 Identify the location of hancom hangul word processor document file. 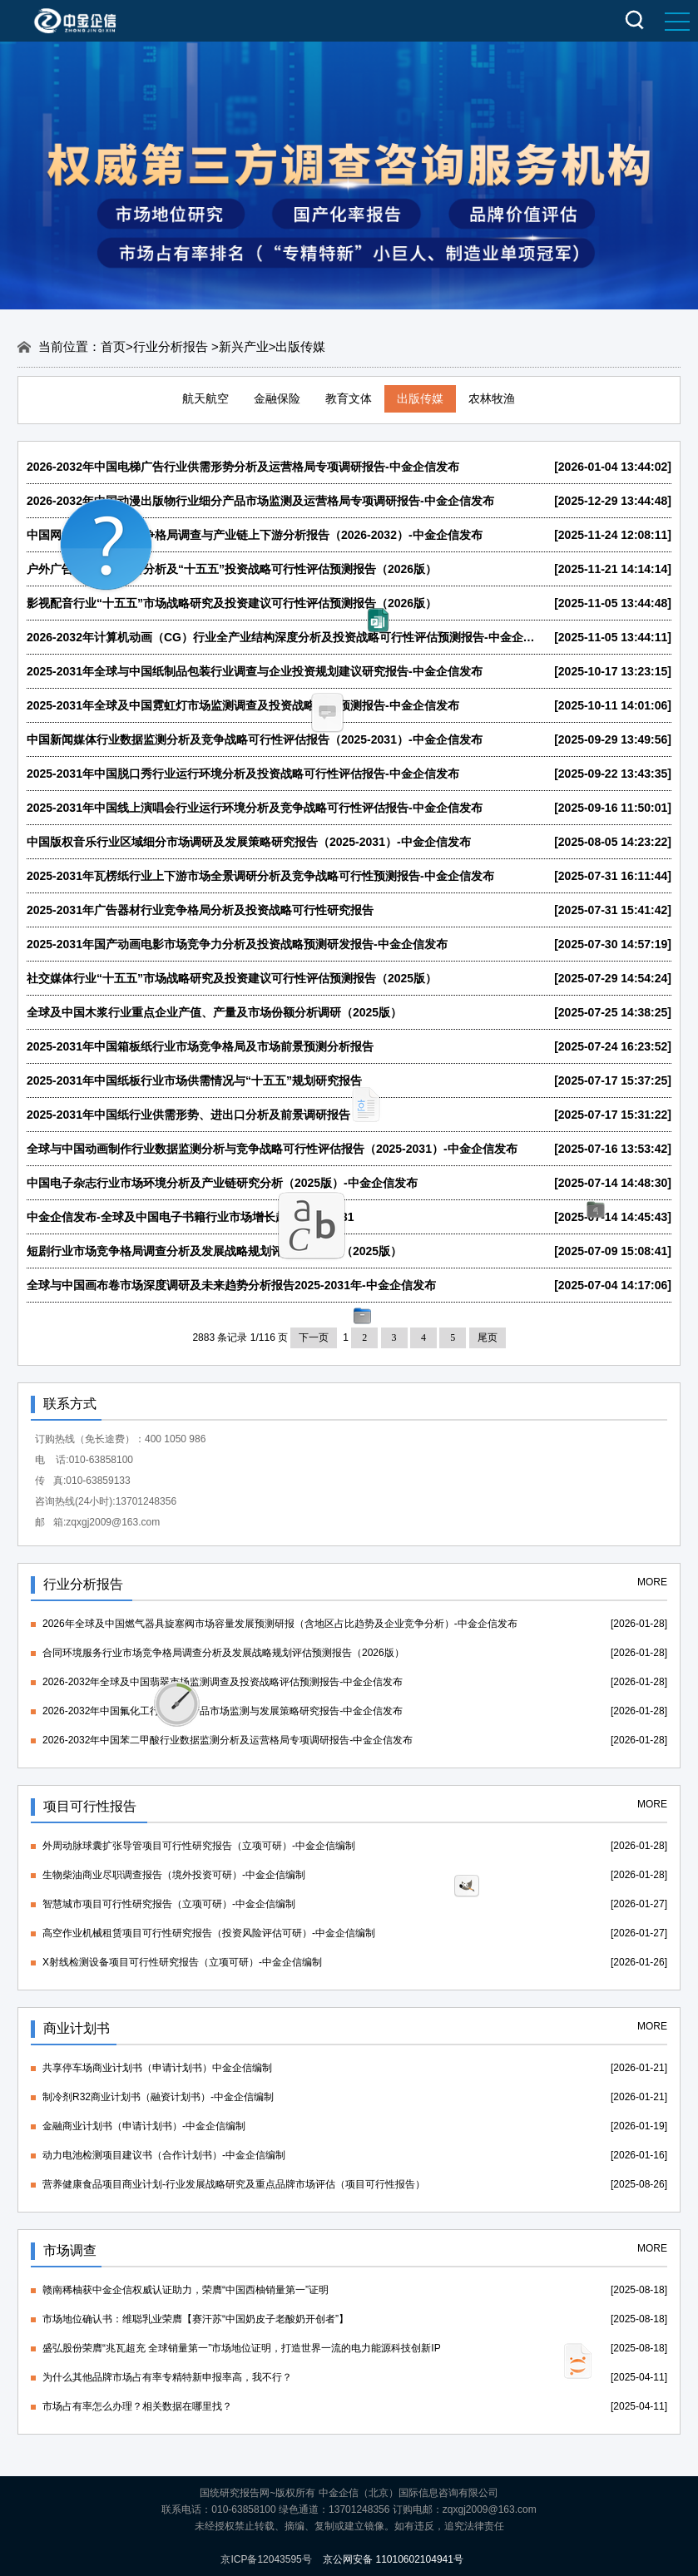
(366, 1105).